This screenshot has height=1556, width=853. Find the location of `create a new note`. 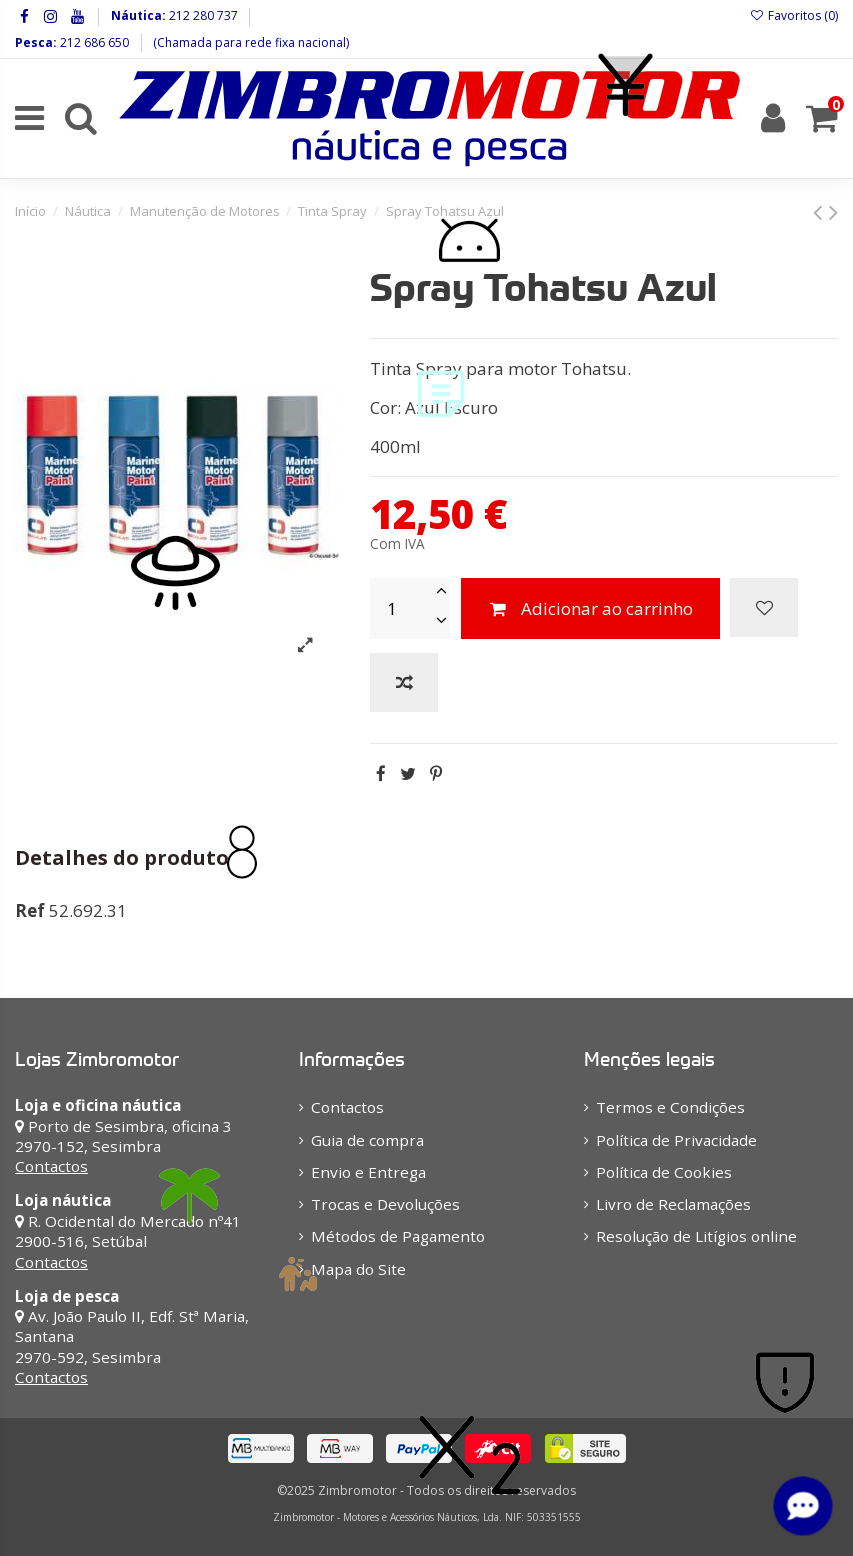

create a new note is located at coordinates (441, 394).